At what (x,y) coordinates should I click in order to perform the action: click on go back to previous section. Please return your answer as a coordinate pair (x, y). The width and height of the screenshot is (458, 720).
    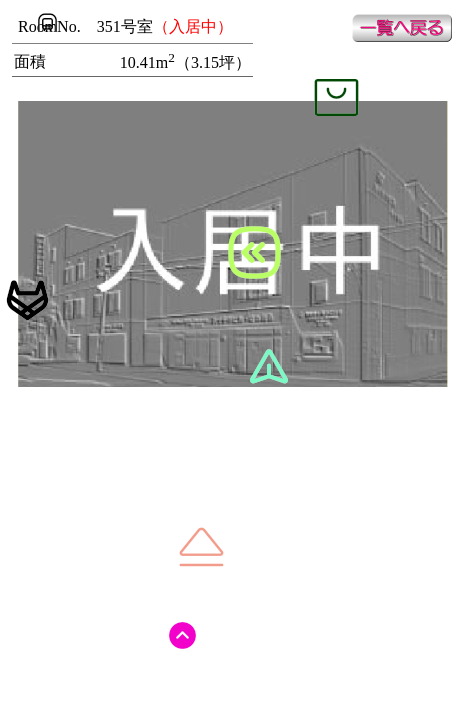
    Looking at the image, I should click on (254, 252).